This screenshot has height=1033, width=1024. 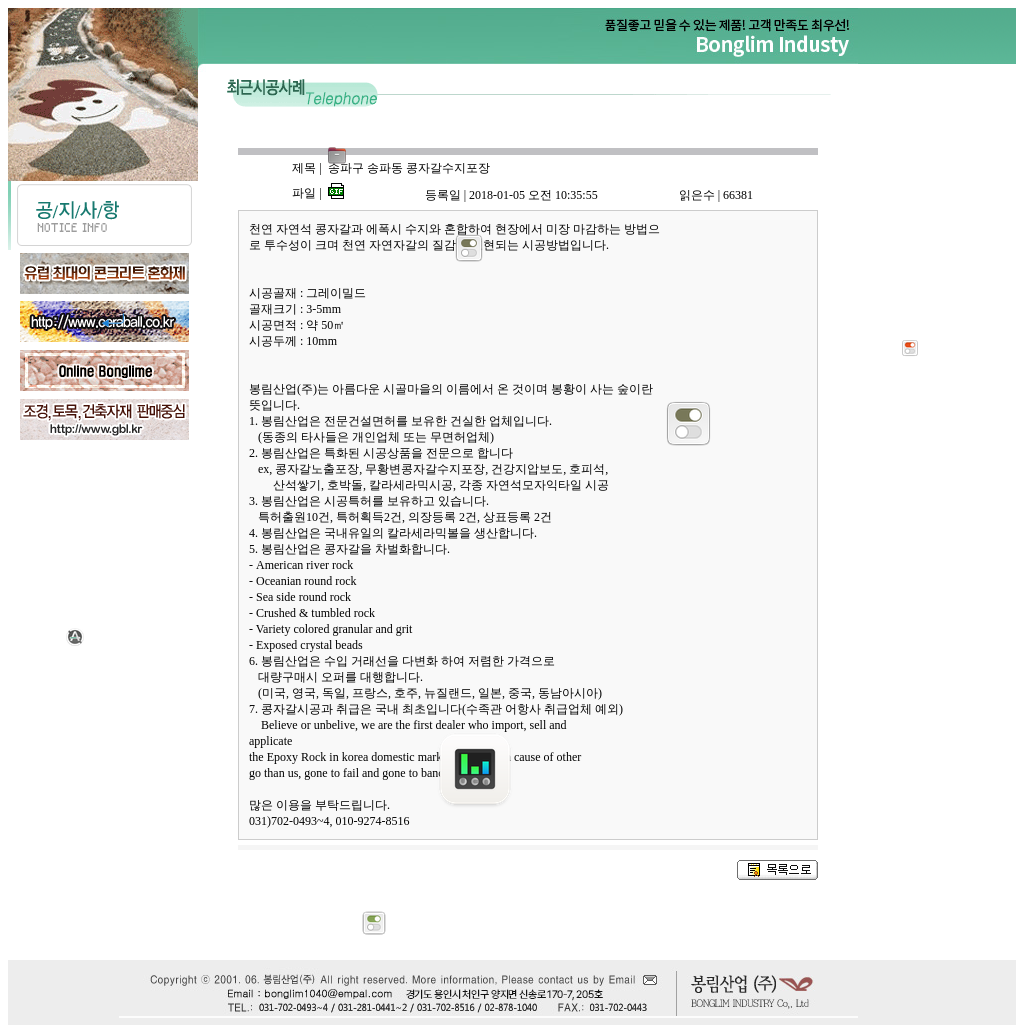 I want to click on open carla audio plugin host control panel, so click(x=475, y=769).